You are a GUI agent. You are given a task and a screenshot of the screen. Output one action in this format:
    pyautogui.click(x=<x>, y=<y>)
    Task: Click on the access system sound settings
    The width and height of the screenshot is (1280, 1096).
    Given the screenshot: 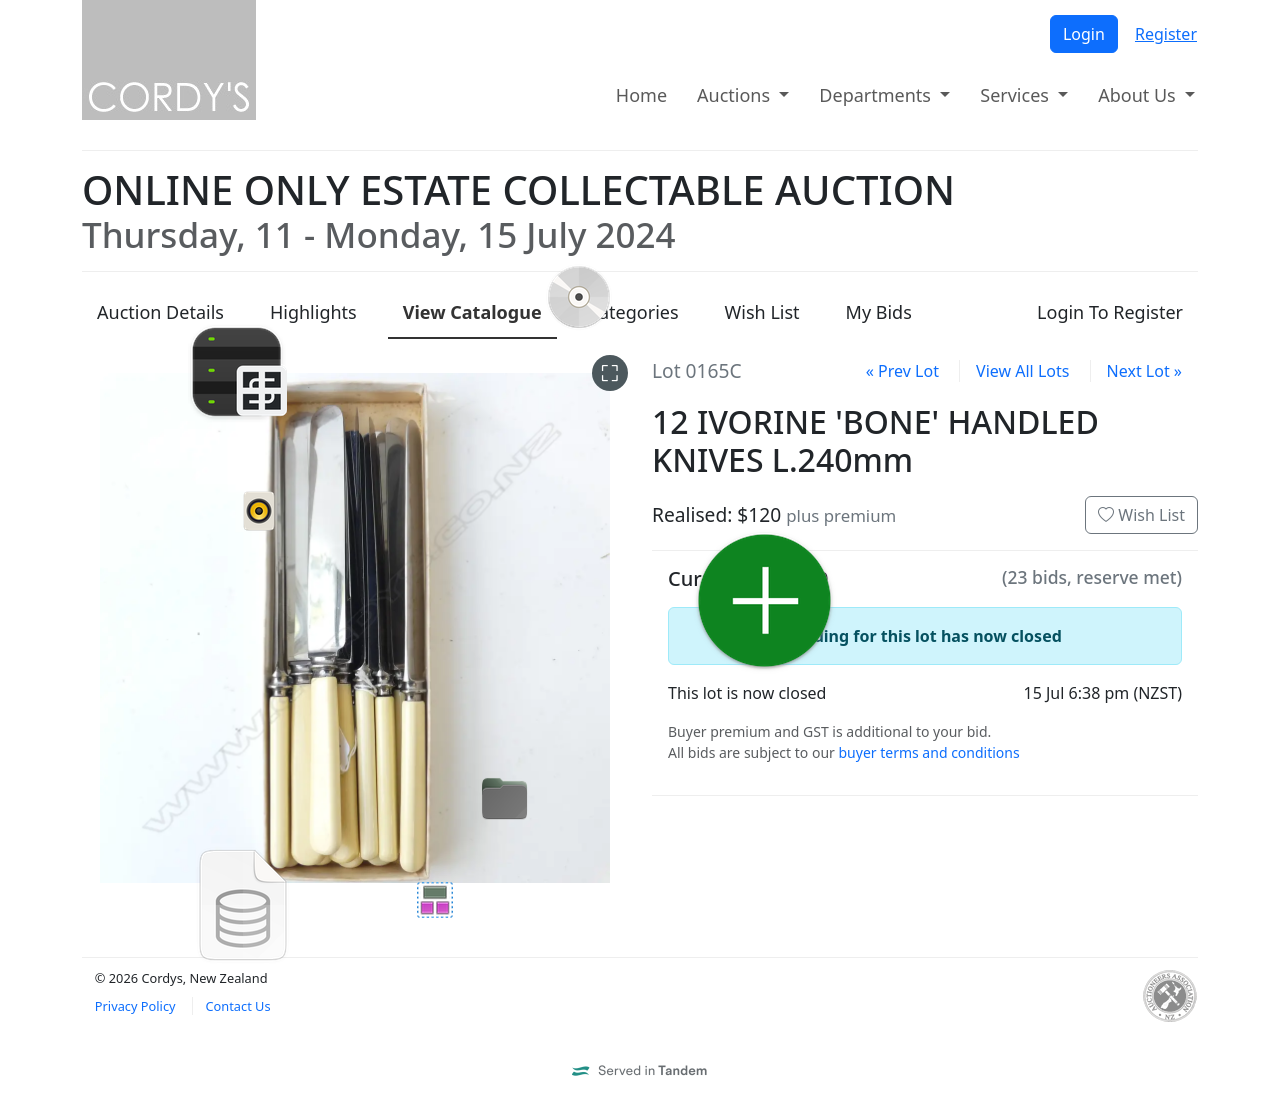 What is the action you would take?
    pyautogui.click(x=259, y=511)
    